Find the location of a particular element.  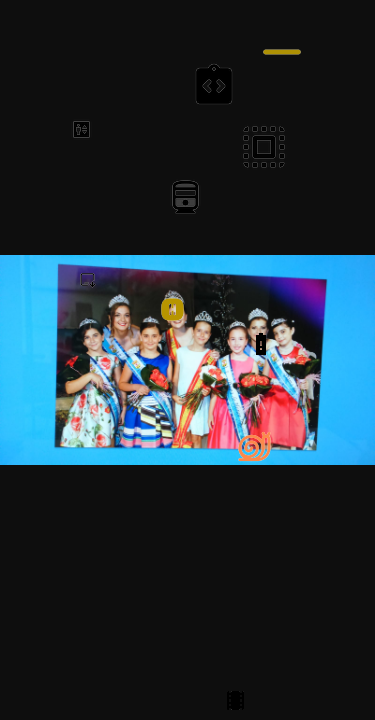

indicates slow loading or processing speed is located at coordinates (254, 446).